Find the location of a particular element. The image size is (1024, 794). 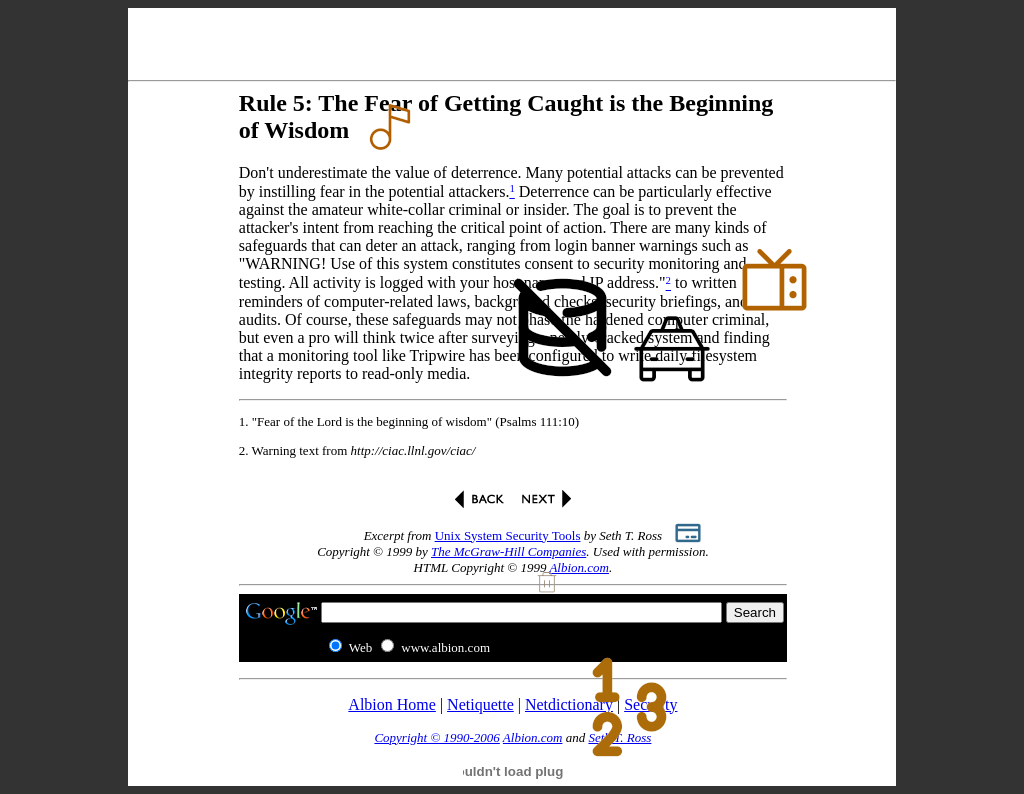

manage payment methods is located at coordinates (688, 533).